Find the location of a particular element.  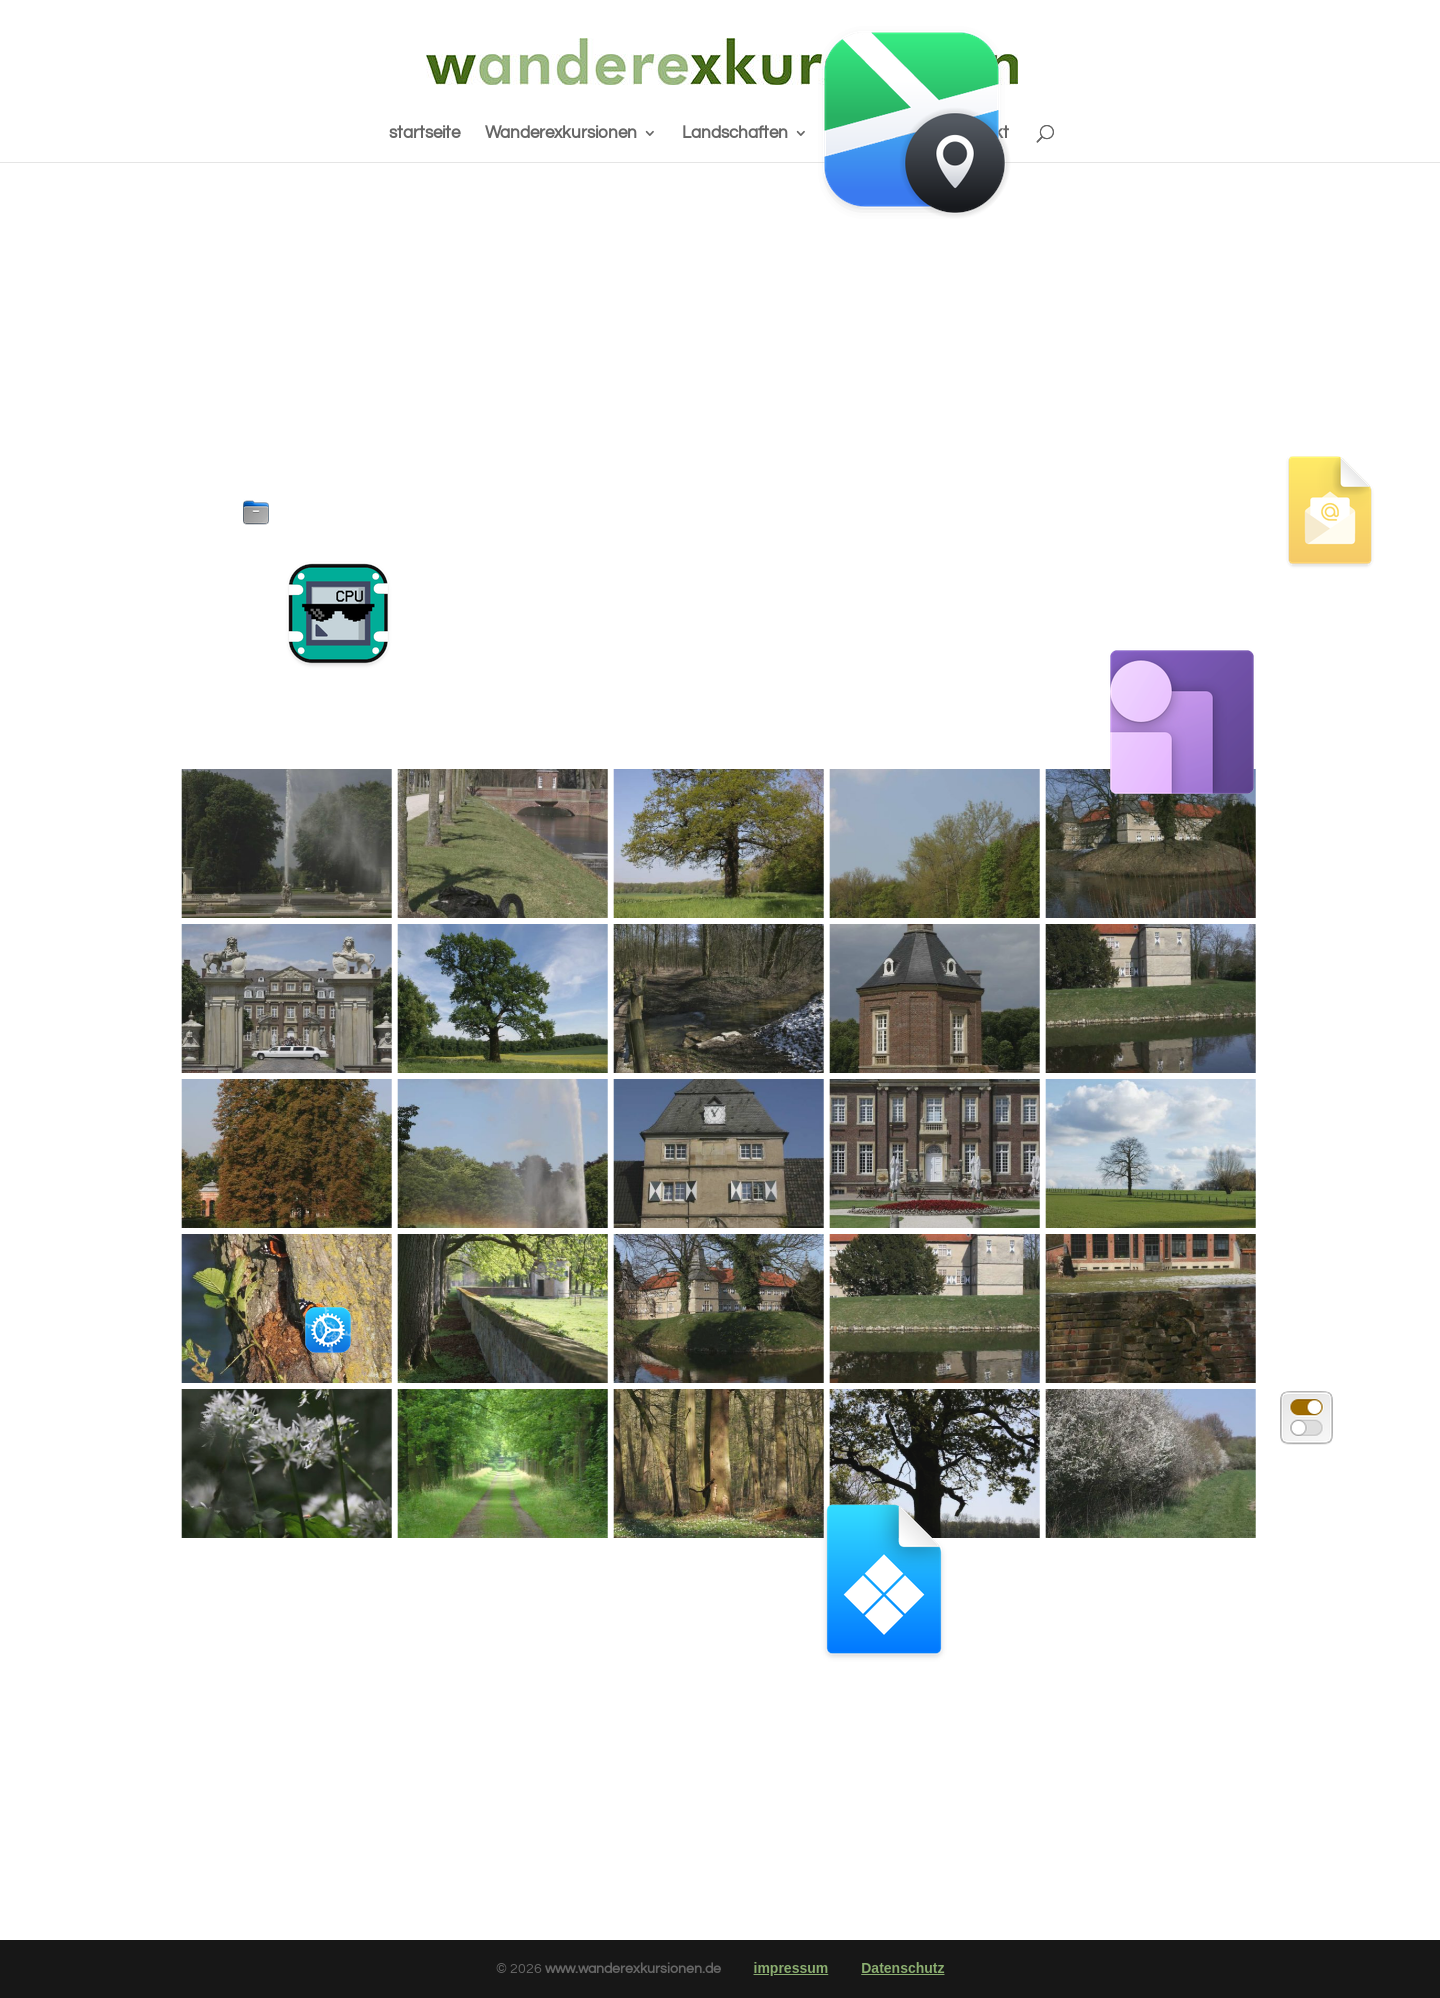

open Google Maps is located at coordinates (911, 119).